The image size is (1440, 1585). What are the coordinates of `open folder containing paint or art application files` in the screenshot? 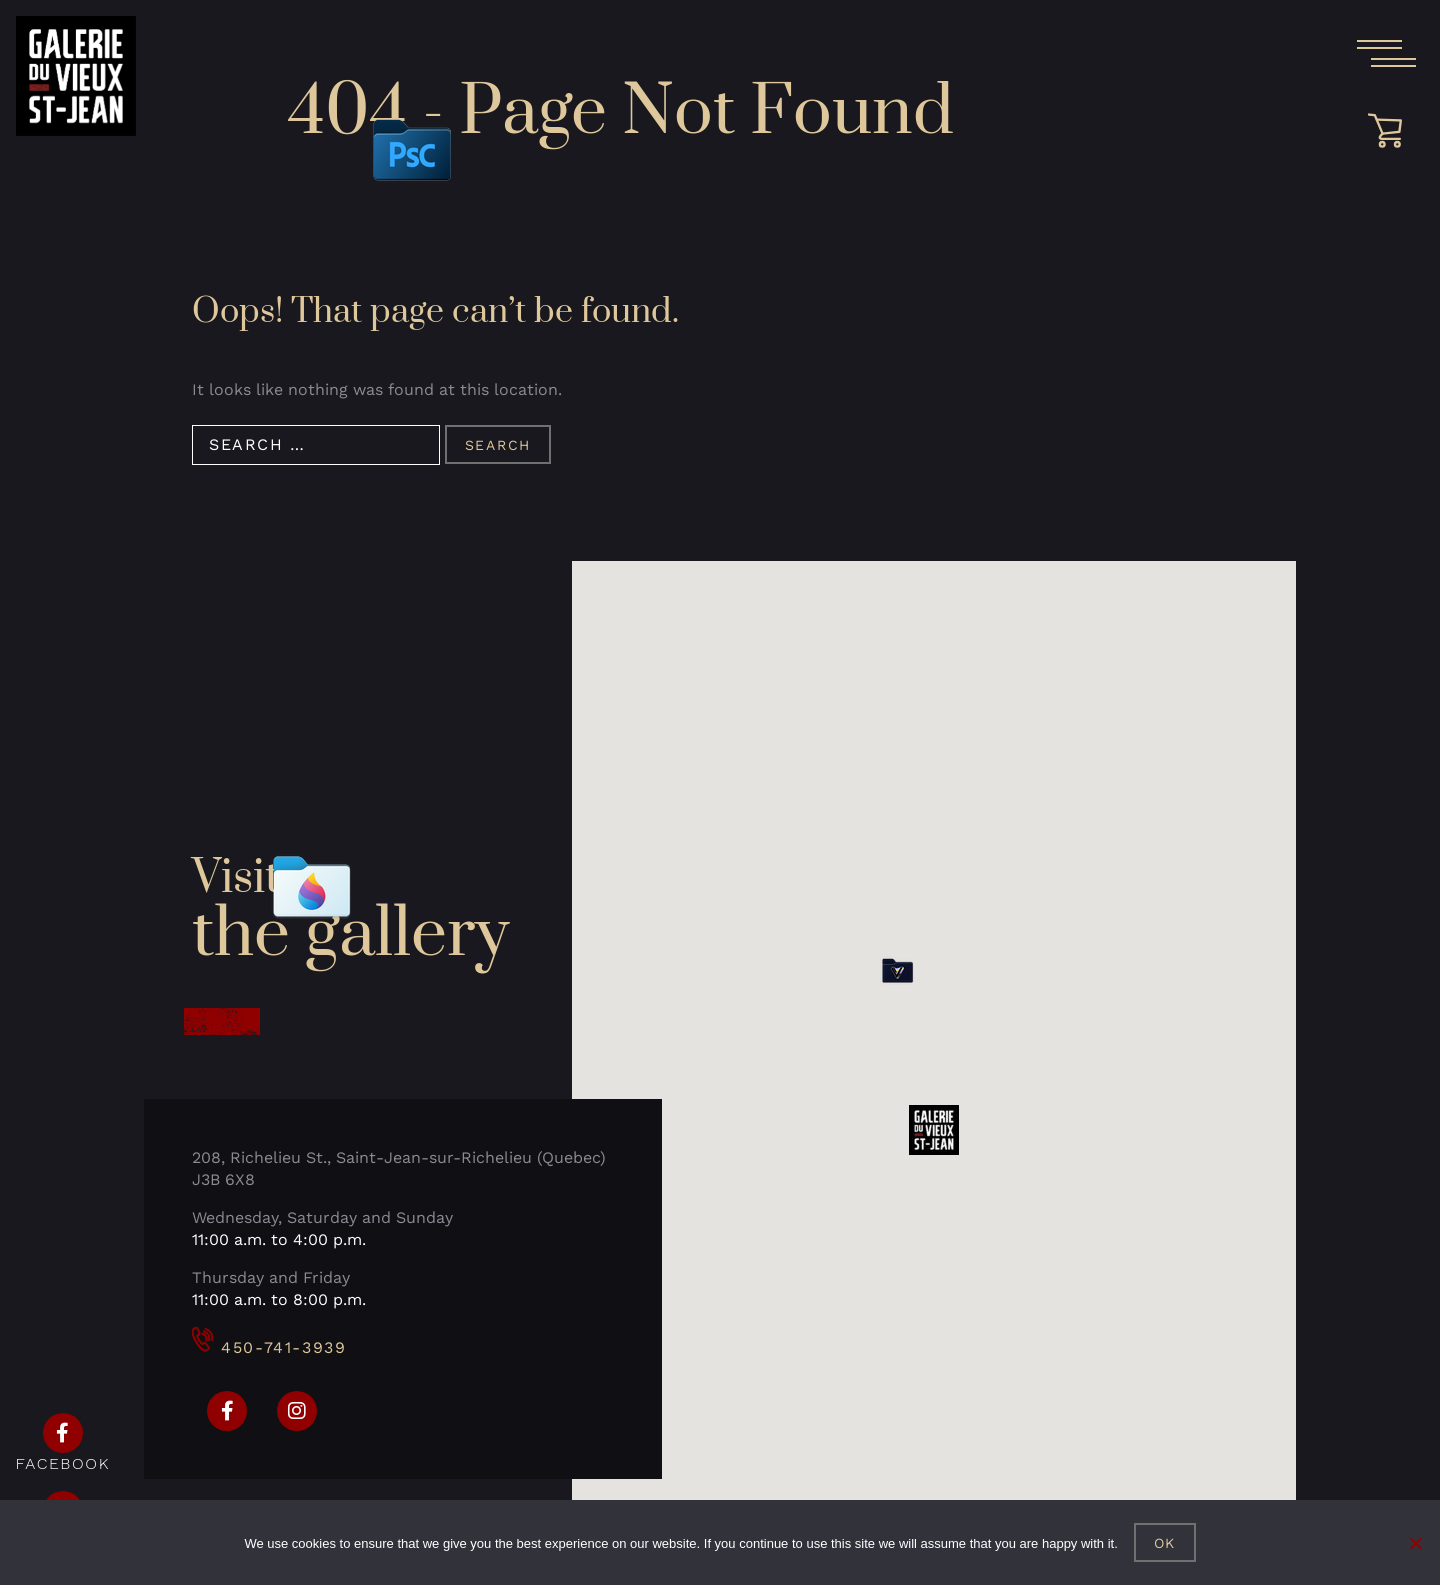 It's located at (311, 888).